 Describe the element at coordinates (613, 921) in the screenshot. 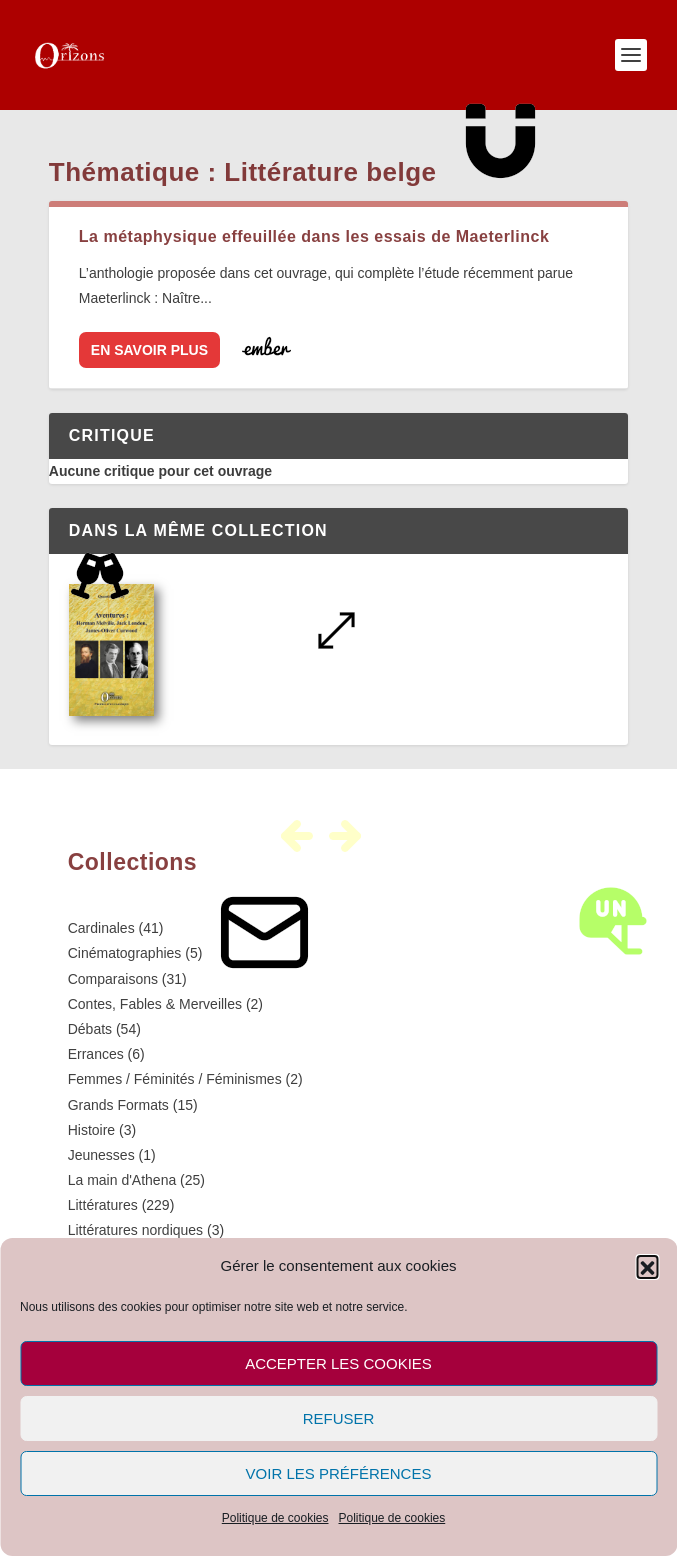

I see `indicates united nations peacekeeping forces` at that location.